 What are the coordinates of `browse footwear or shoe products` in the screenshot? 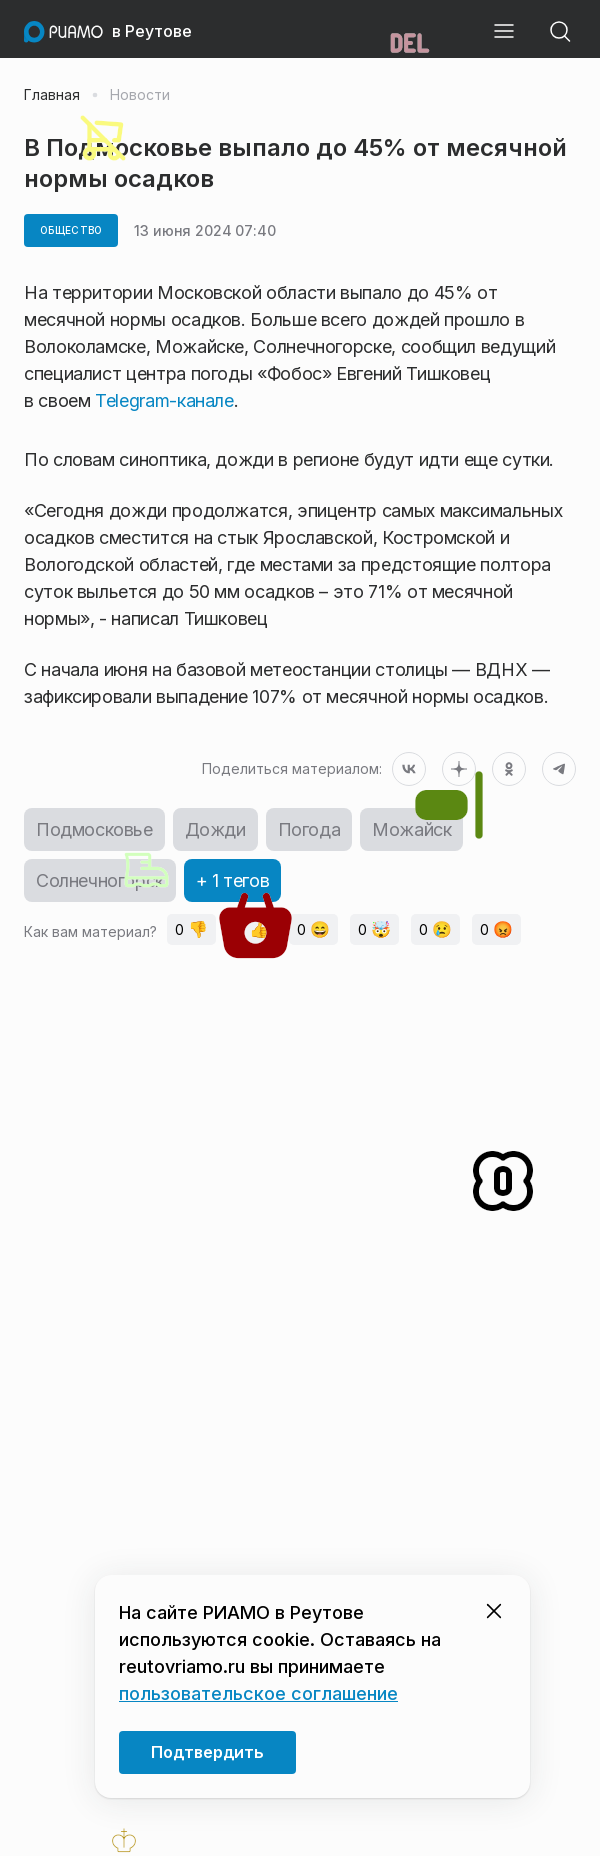 It's located at (145, 870).